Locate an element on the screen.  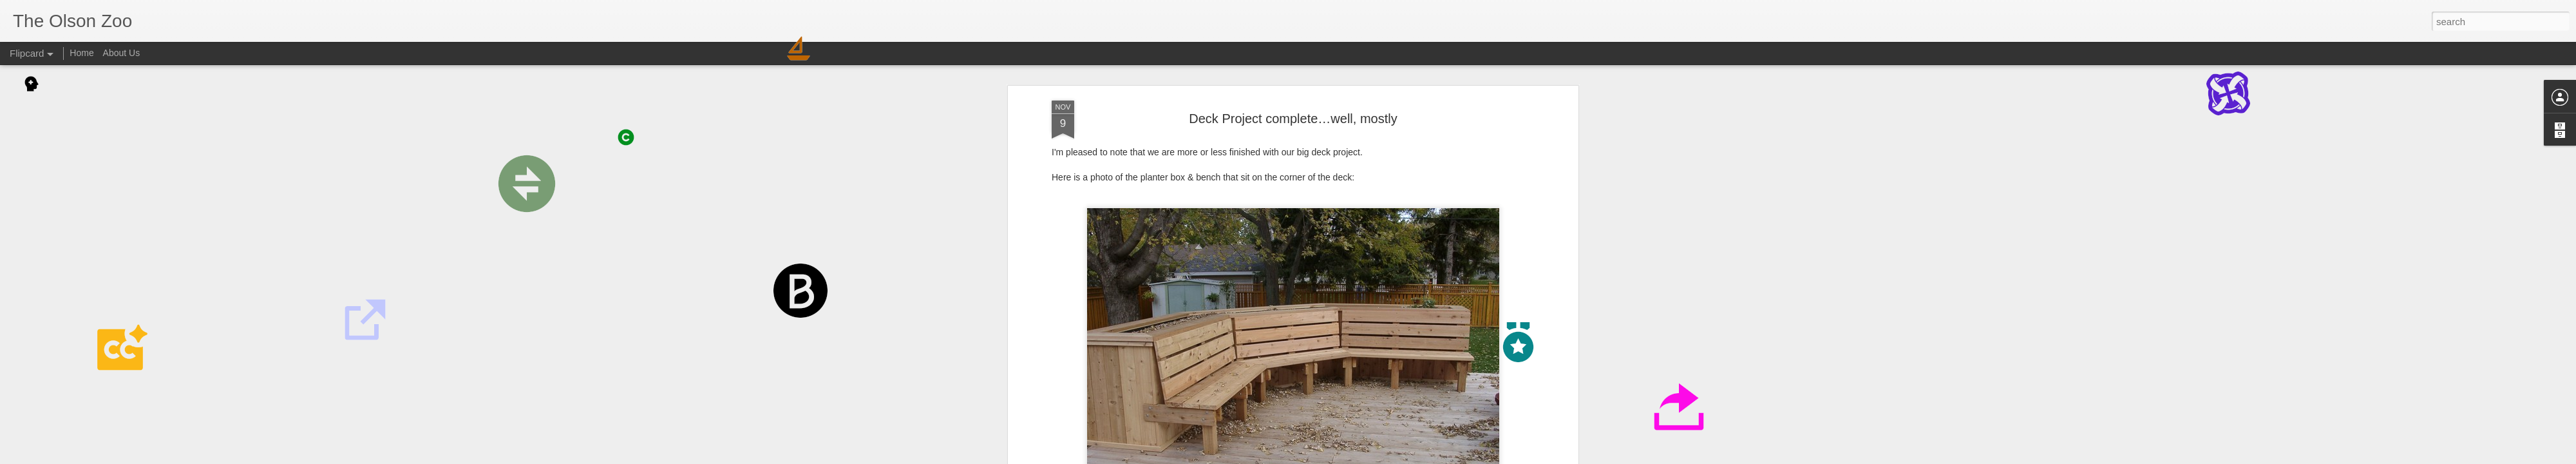
visit Nexus Mods website is located at coordinates (2228, 93).